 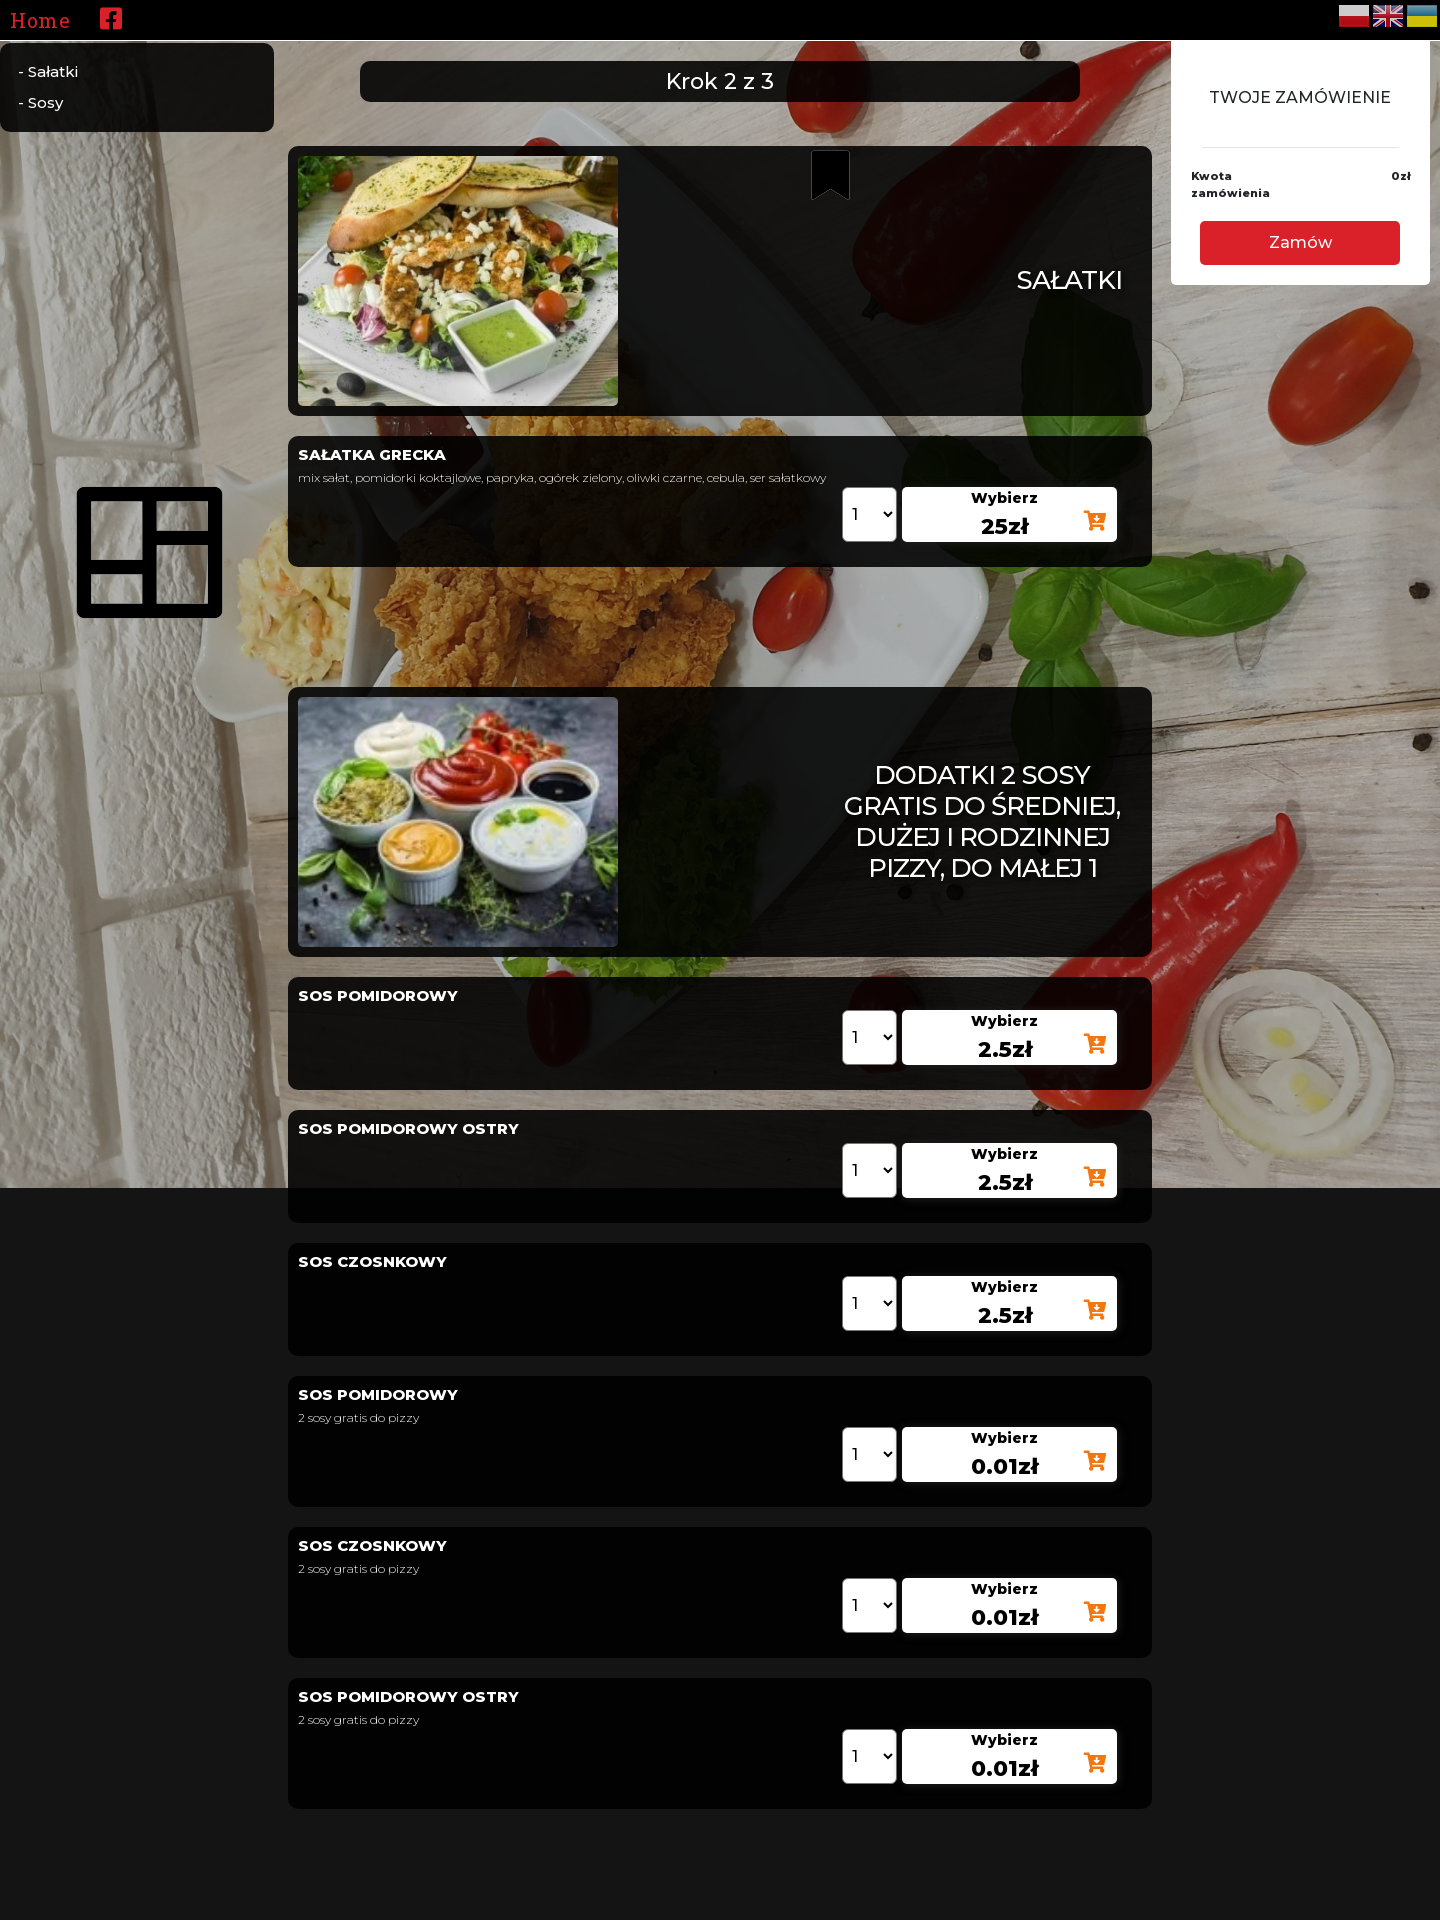 What do you see at coordinates (149, 552) in the screenshot?
I see `switch to masonry grid layout` at bounding box center [149, 552].